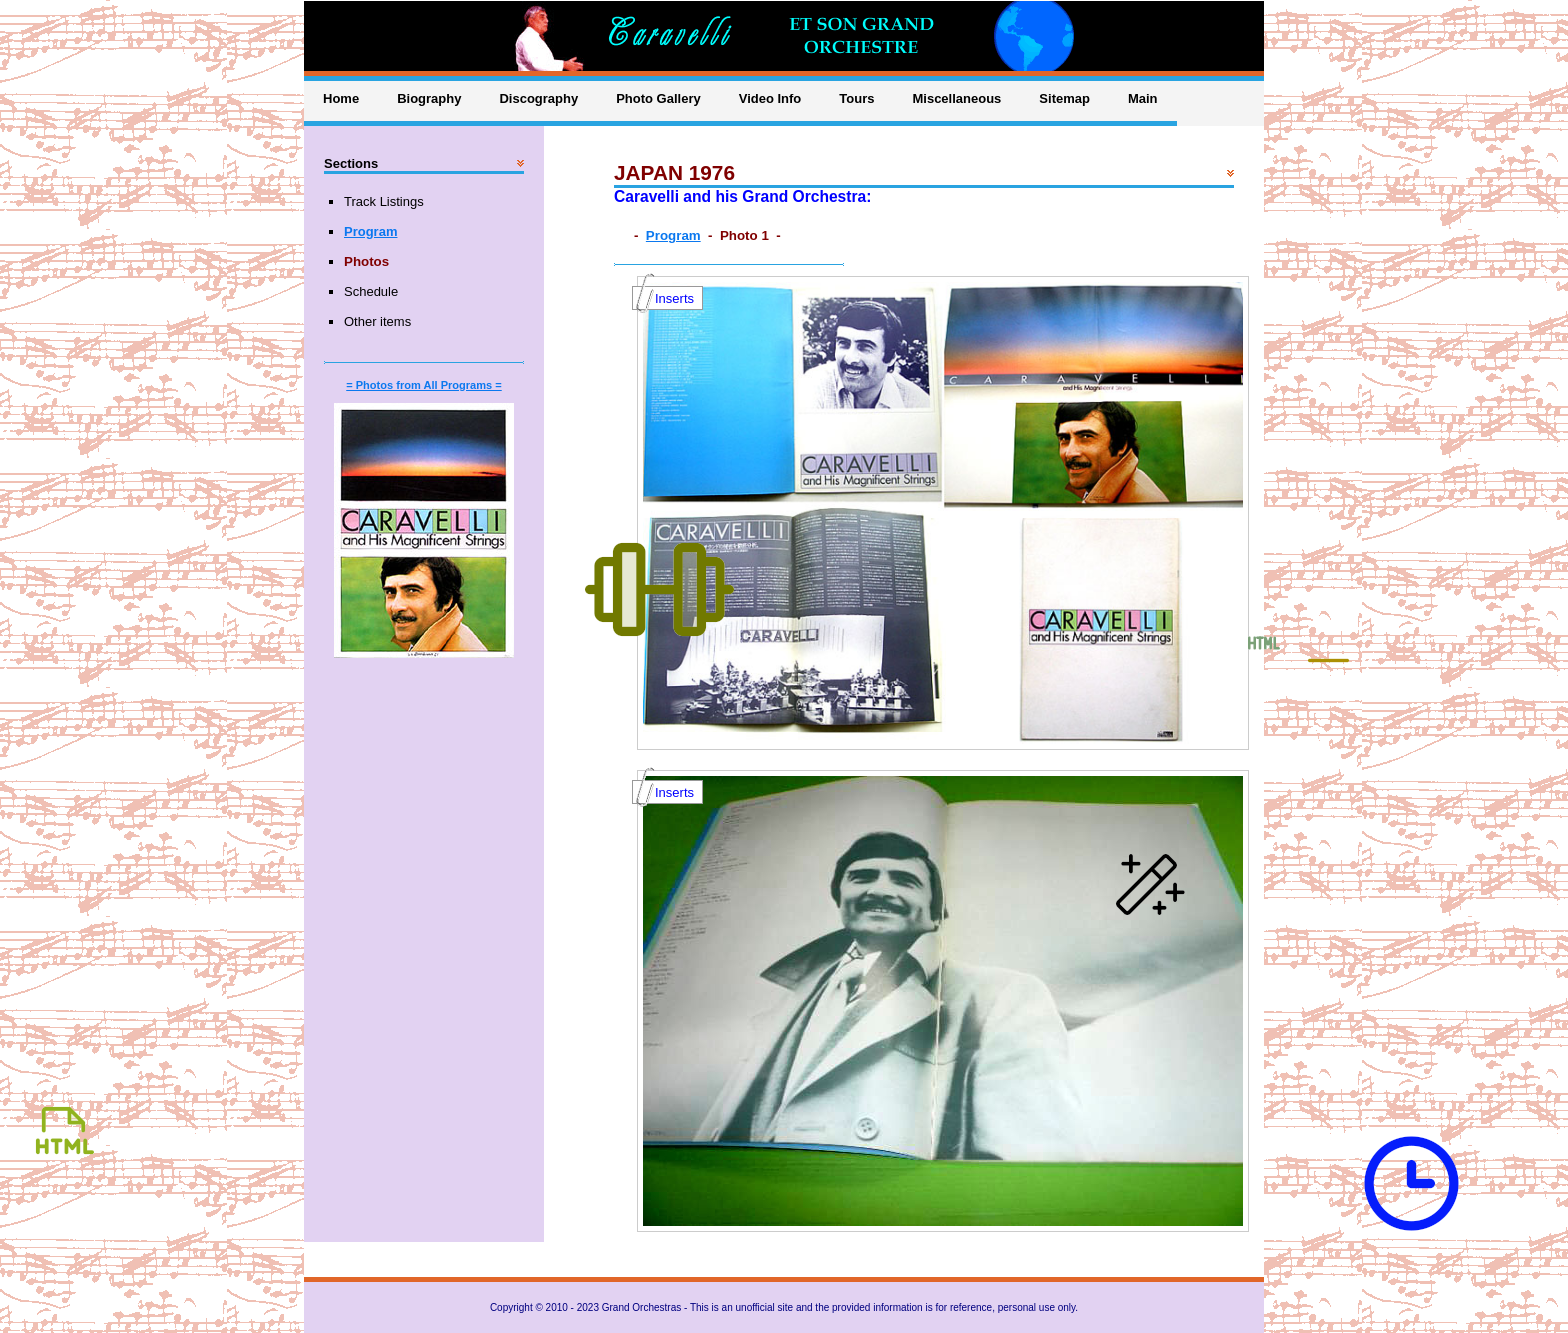 This screenshot has width=1568, height=1333. Describe the element at coordinates (1146, 884) in the screenshot. I see `apply automatic enhancements or effects` at that location.